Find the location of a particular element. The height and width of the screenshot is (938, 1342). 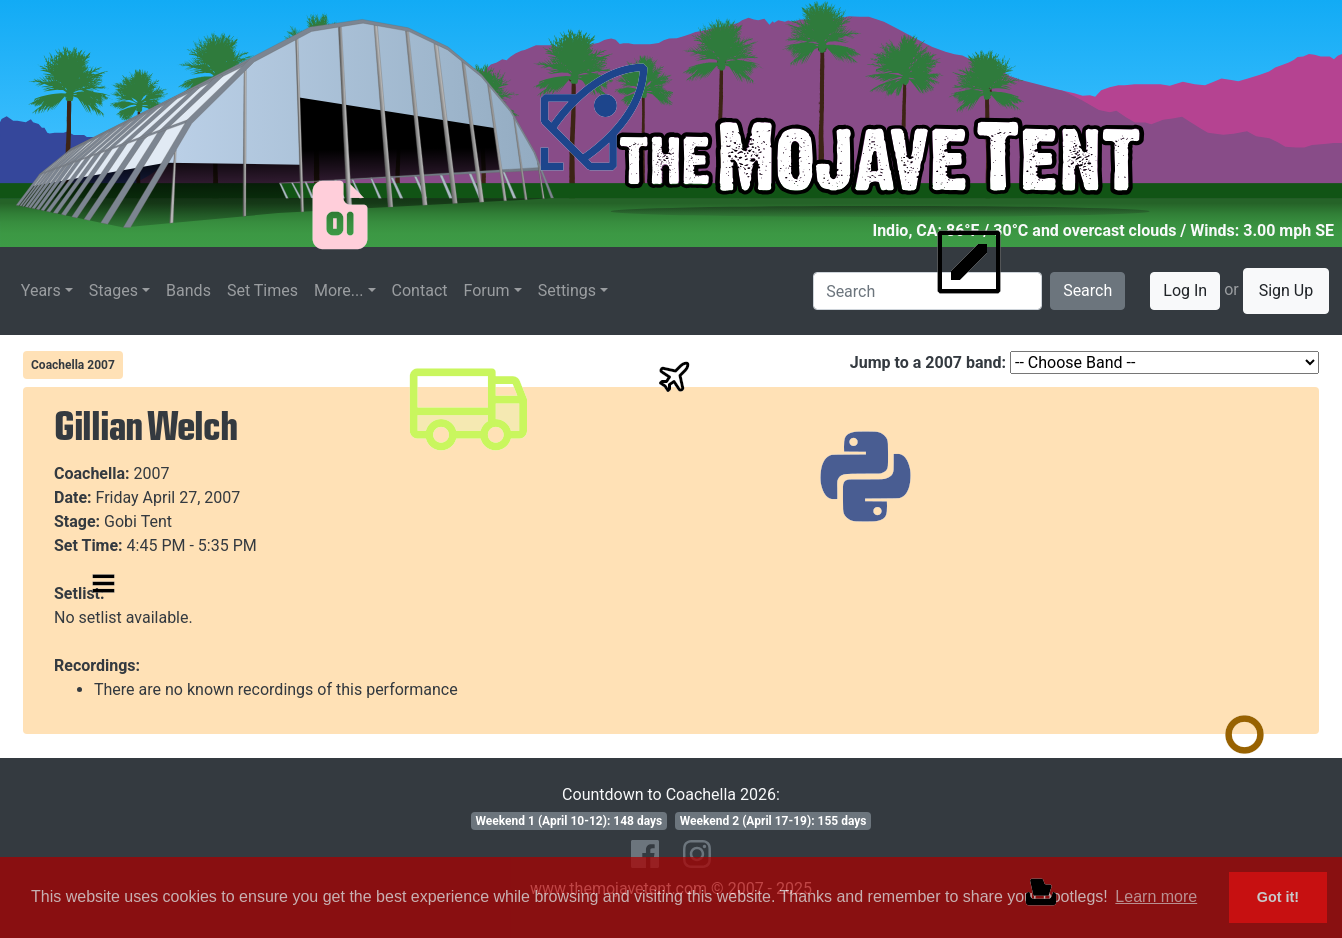

python file or project indicator is located at coordinates (865, 476).